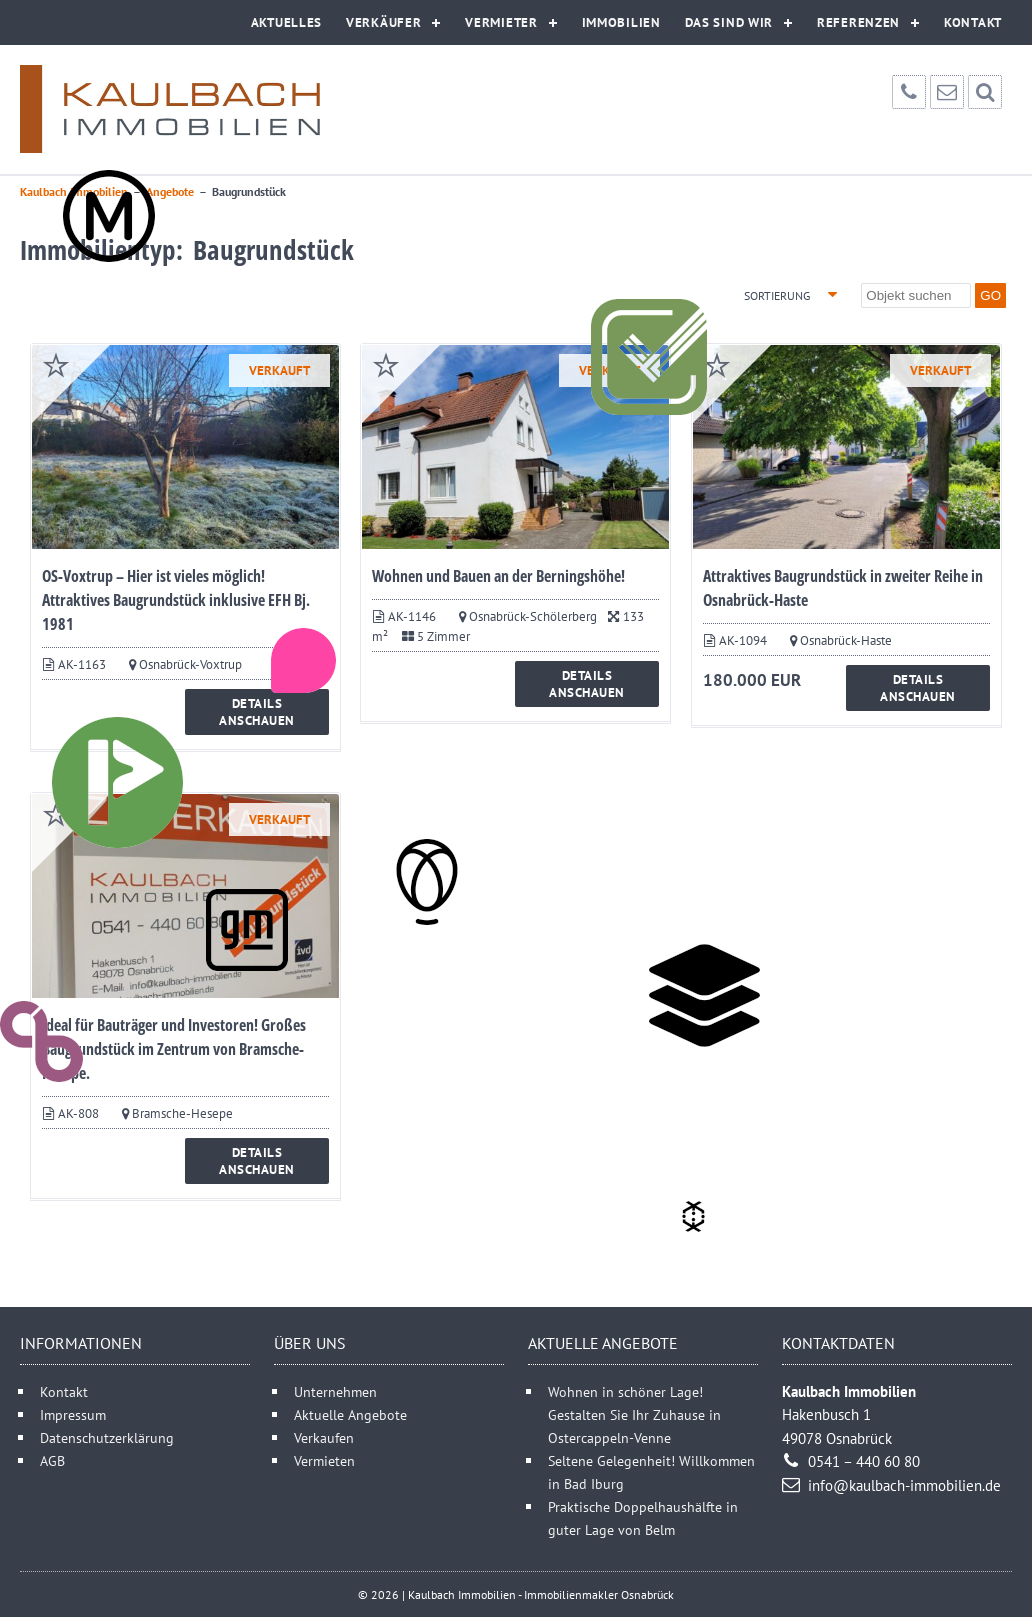  What do you see at coordinates (704, 995) in the screenshot?
I see `open onlyoffice application` at bounding box center [704, 995].